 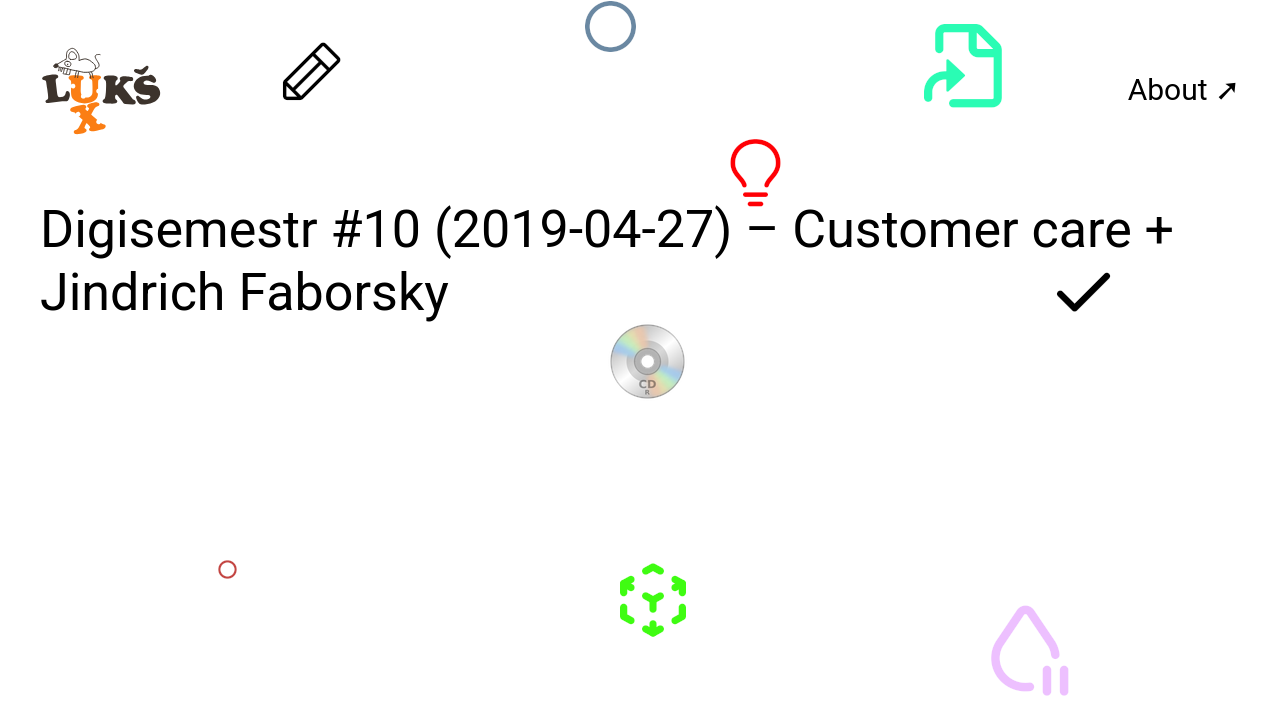 What do you see at coordinates (610, 26) in the screenshot?
I see `unselected radio button or checkbox option` at bounding box center [610, 26].